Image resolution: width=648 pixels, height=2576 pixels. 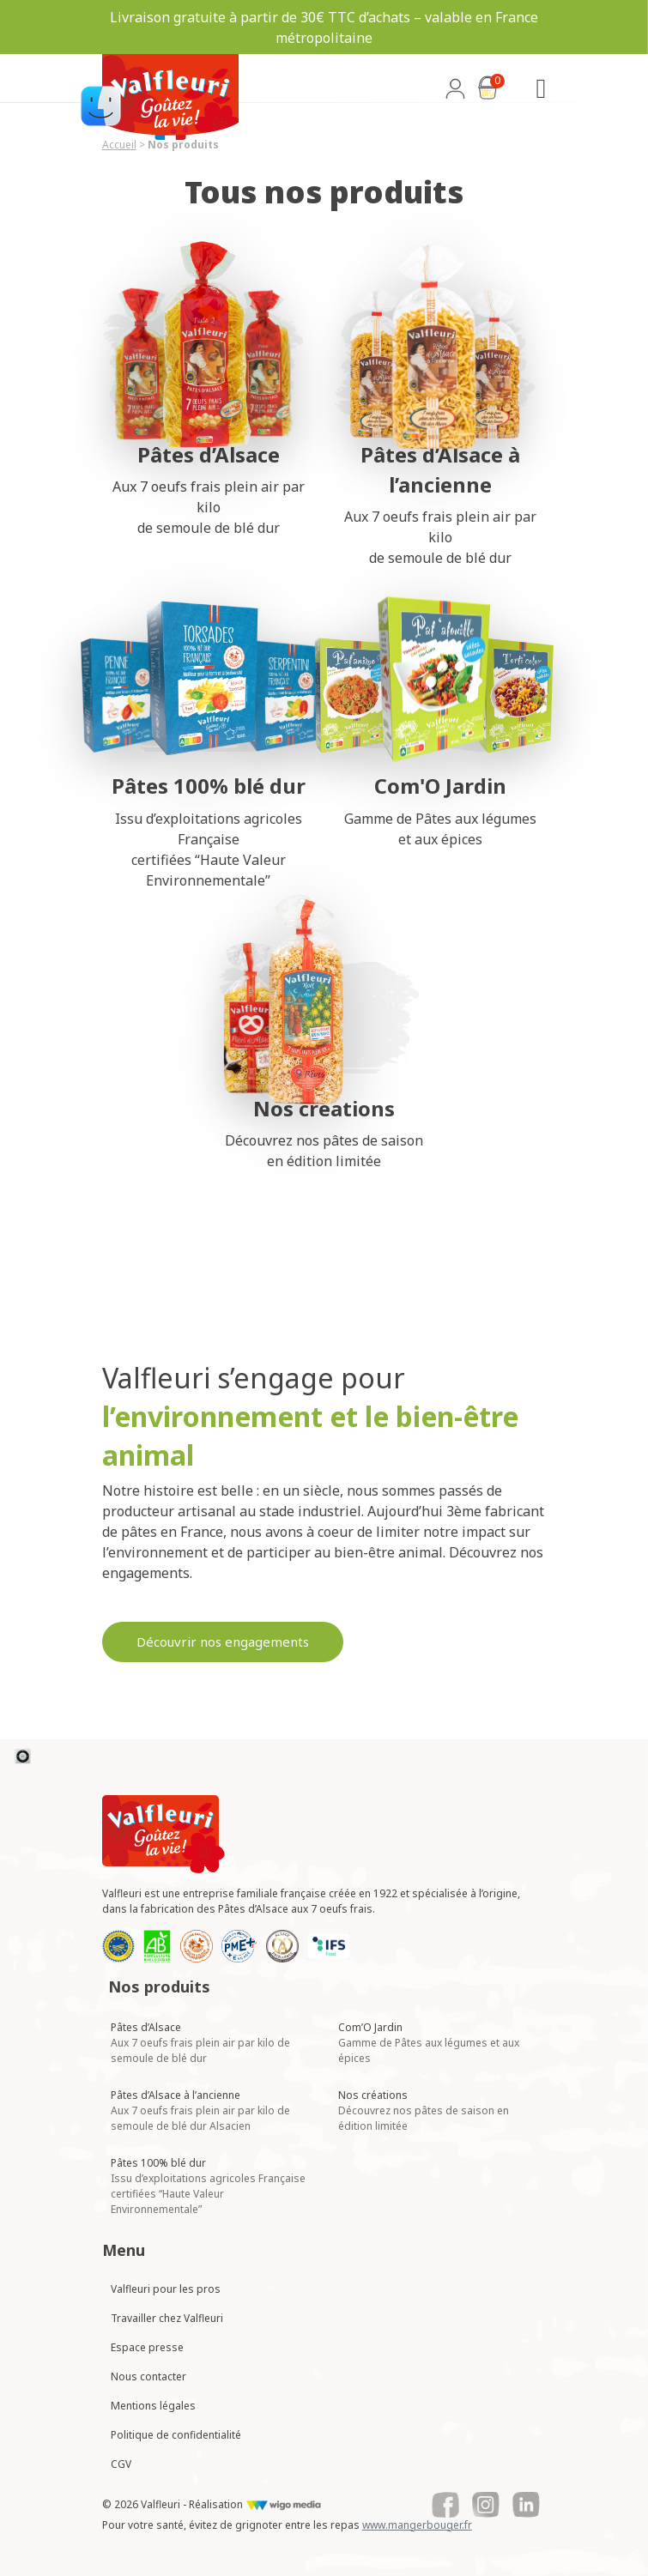 I want to click on open Finder to browse files and folders, so click(x=100, y=106).